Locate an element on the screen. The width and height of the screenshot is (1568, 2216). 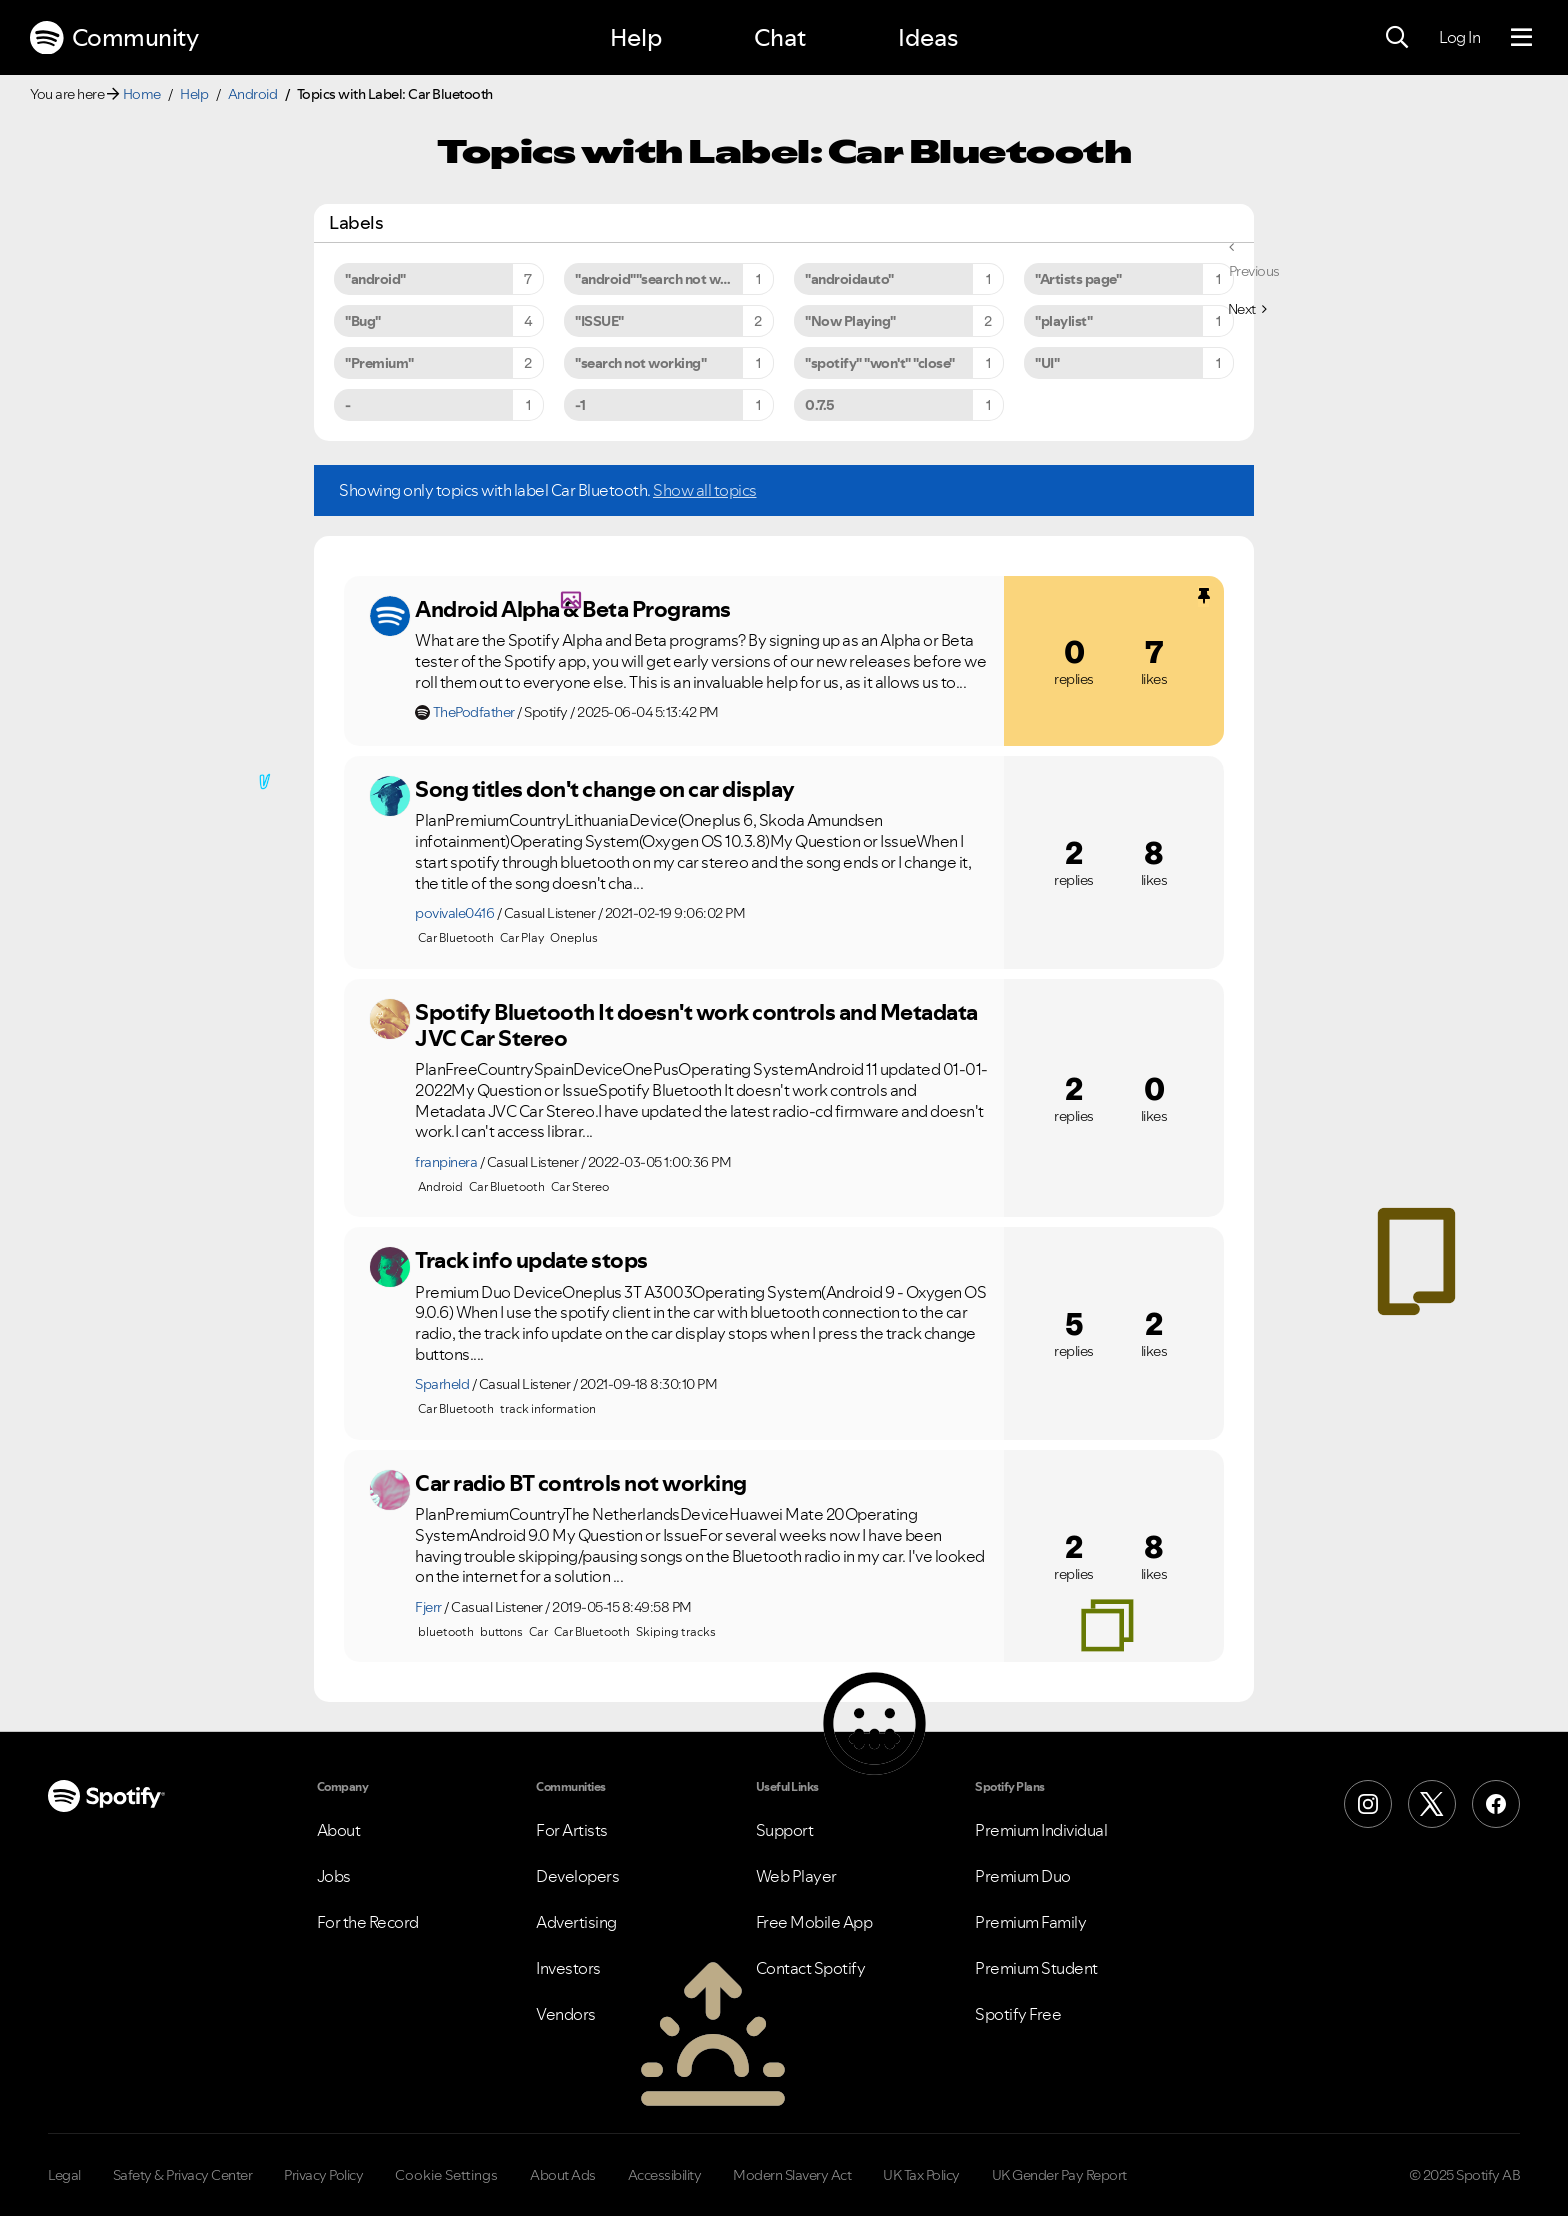
pagekit CMS brand logo is located at coordinates (1413, 1261).